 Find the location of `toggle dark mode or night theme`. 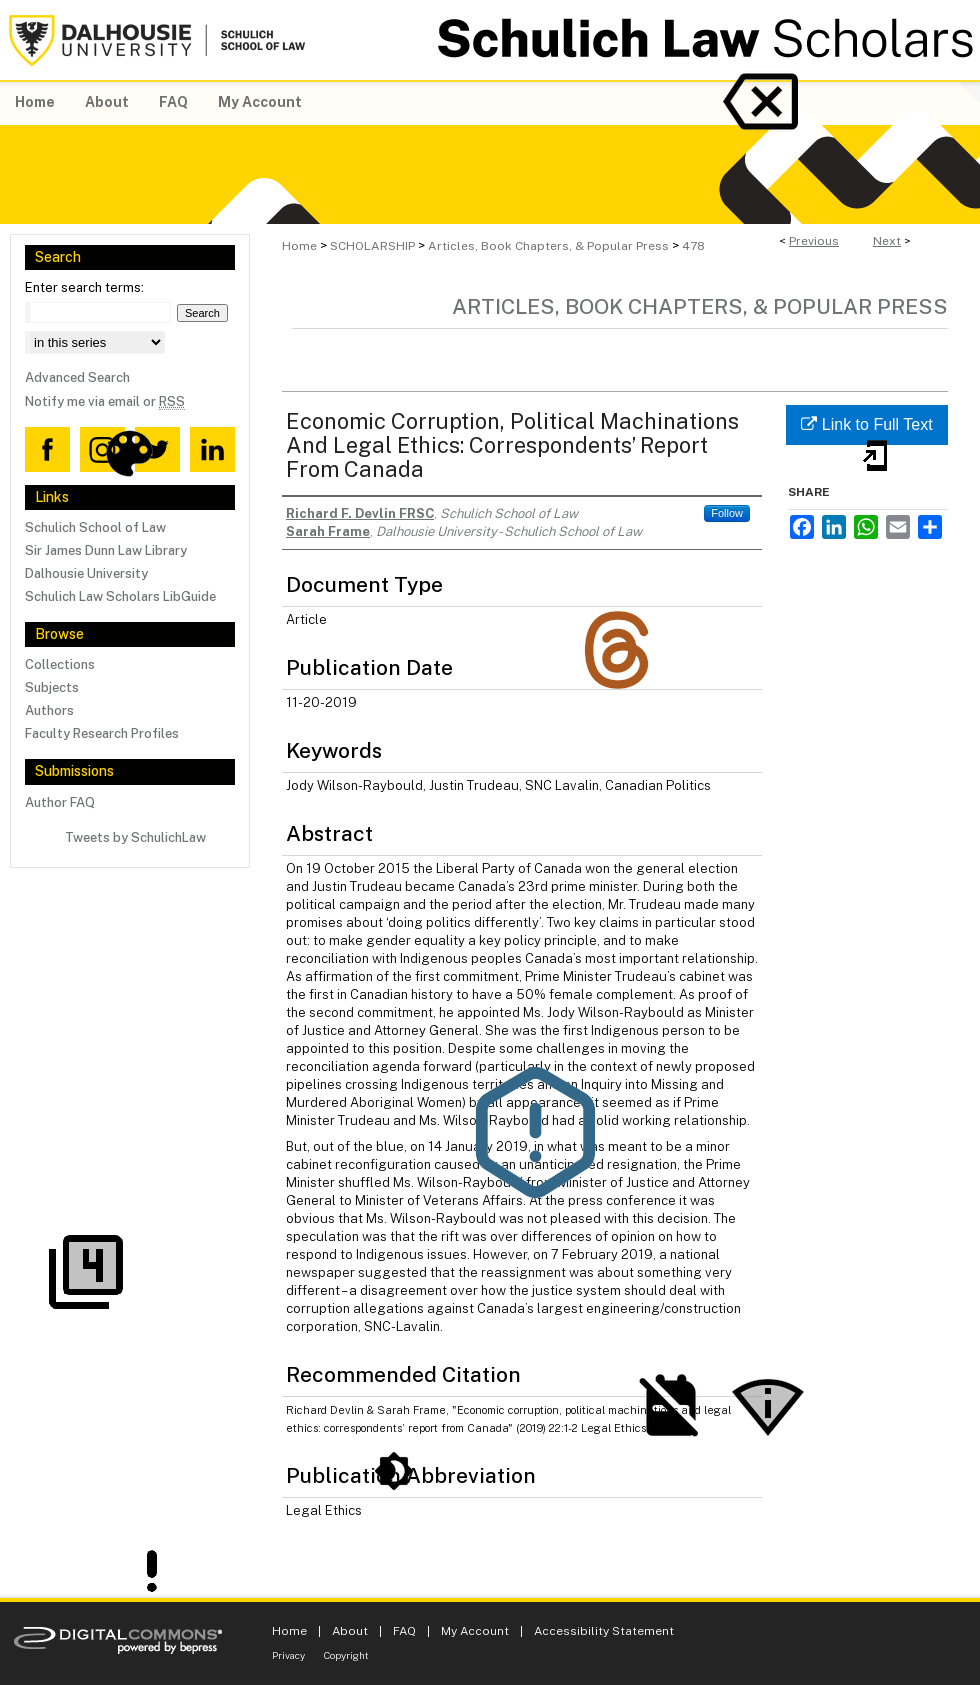

toggle dark mode or night theme is located at coordinates (394, 1471).